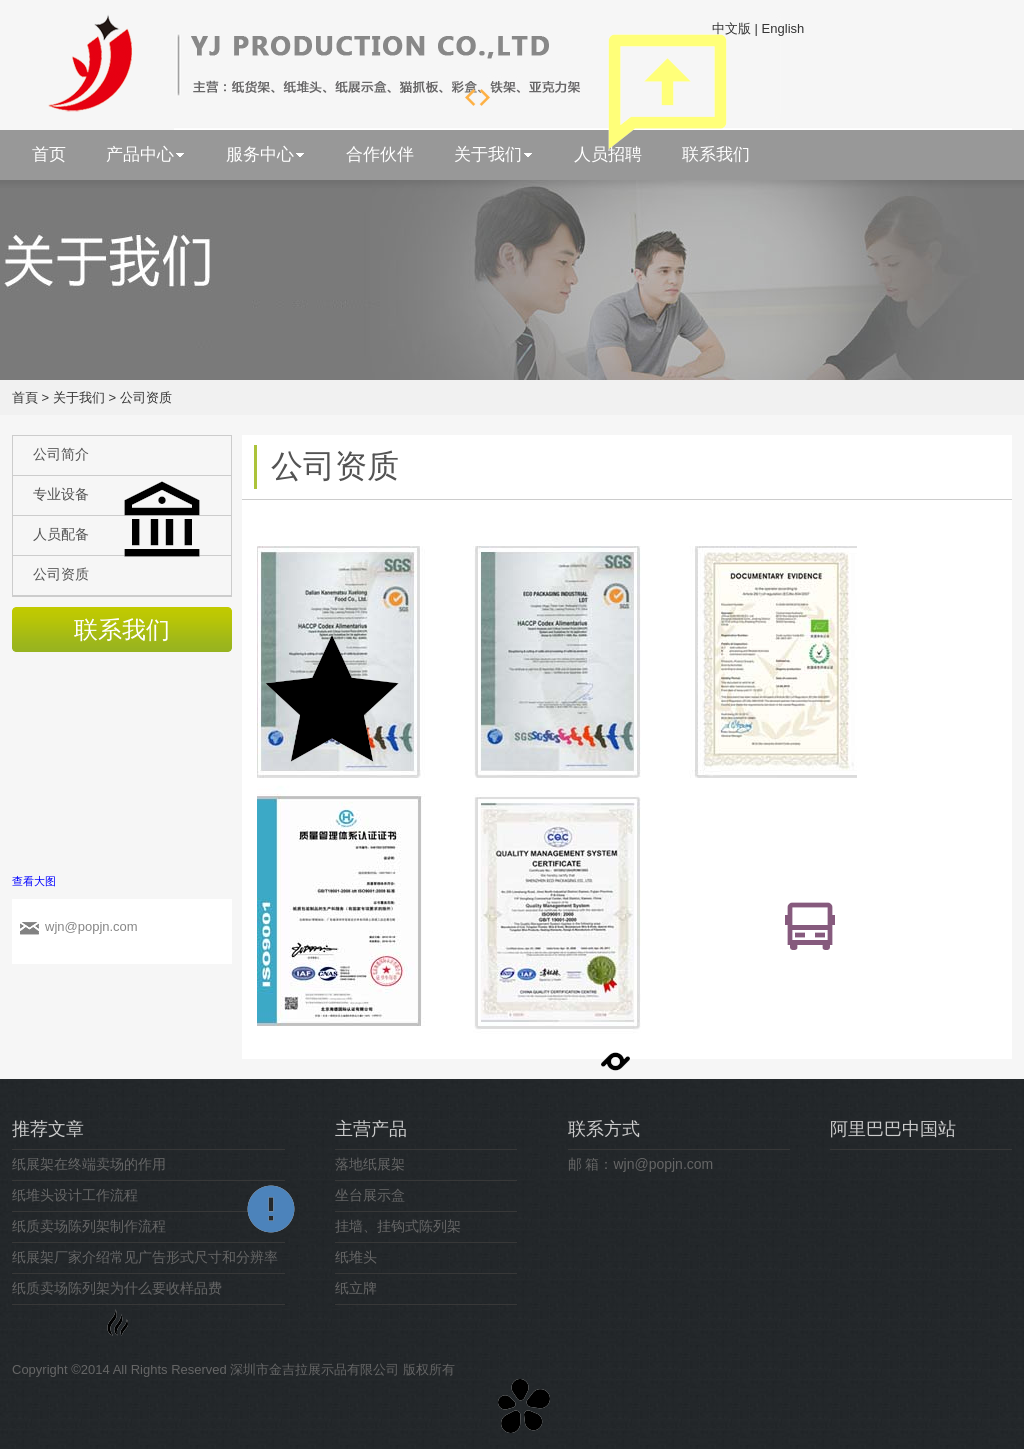 Image resolution: width=1024 pixels, height=1449 pixels. I want to click on add to favorites, so click(332, 702).